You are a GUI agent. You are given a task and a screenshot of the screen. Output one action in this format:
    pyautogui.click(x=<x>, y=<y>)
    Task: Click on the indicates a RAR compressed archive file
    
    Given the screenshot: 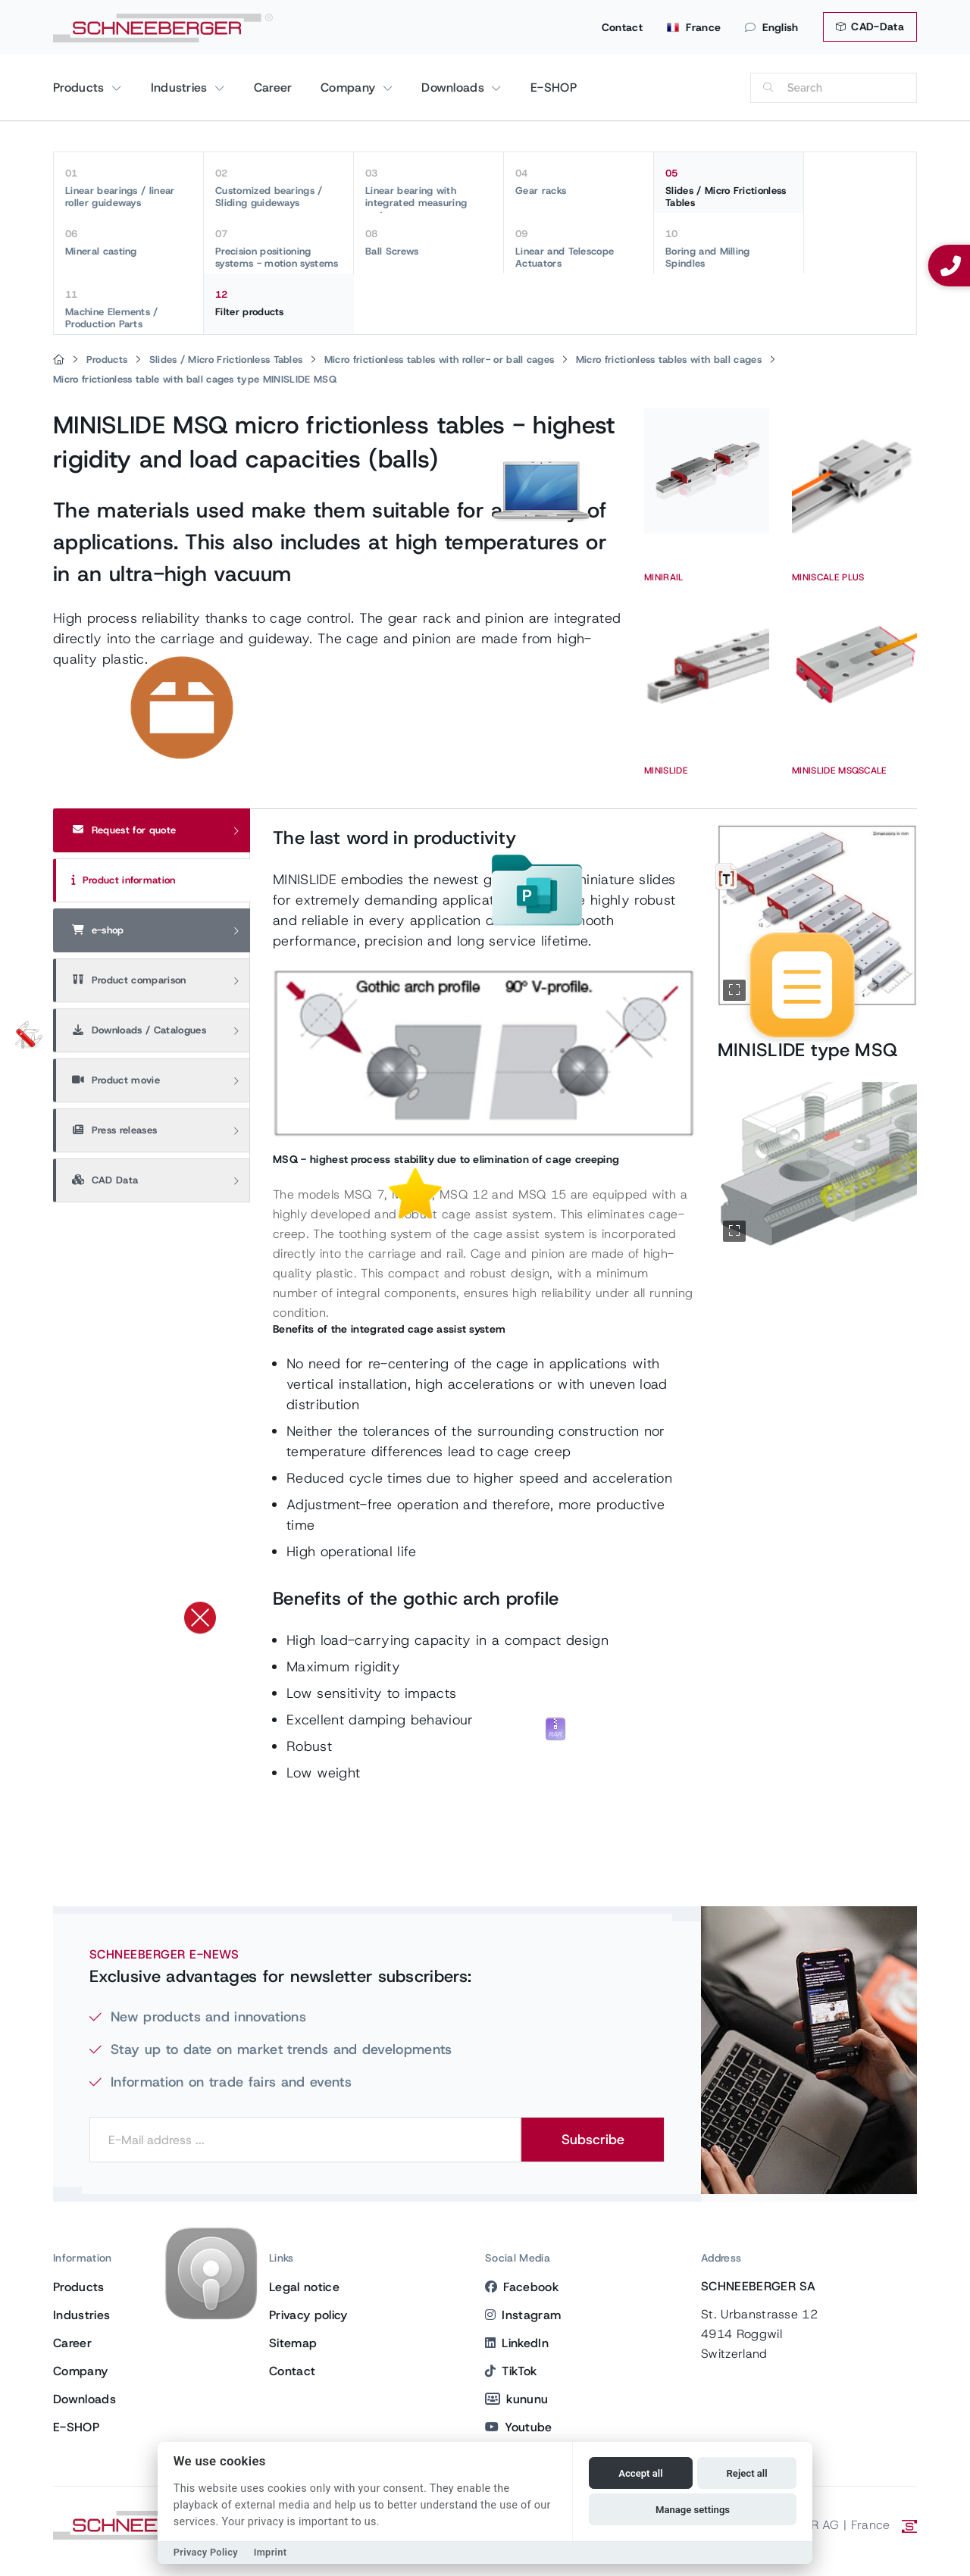 What is the action you would take?
    pyautogui.click(x=555, y=1729)
    